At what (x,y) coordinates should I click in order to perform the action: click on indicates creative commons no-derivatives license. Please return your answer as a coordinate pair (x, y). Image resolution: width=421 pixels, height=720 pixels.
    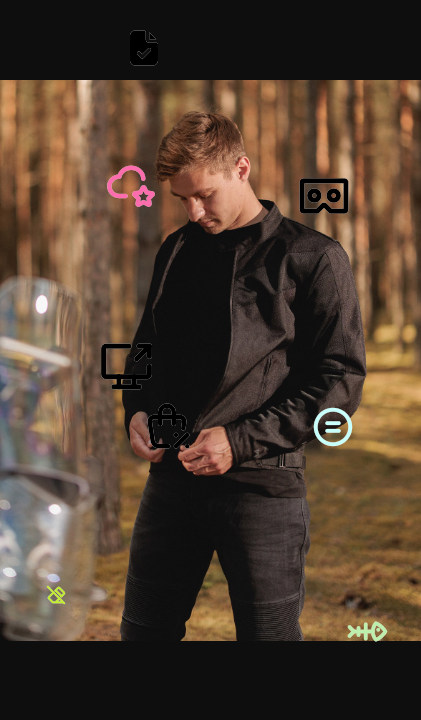
    Looking at the image, I should click on (333, 427).